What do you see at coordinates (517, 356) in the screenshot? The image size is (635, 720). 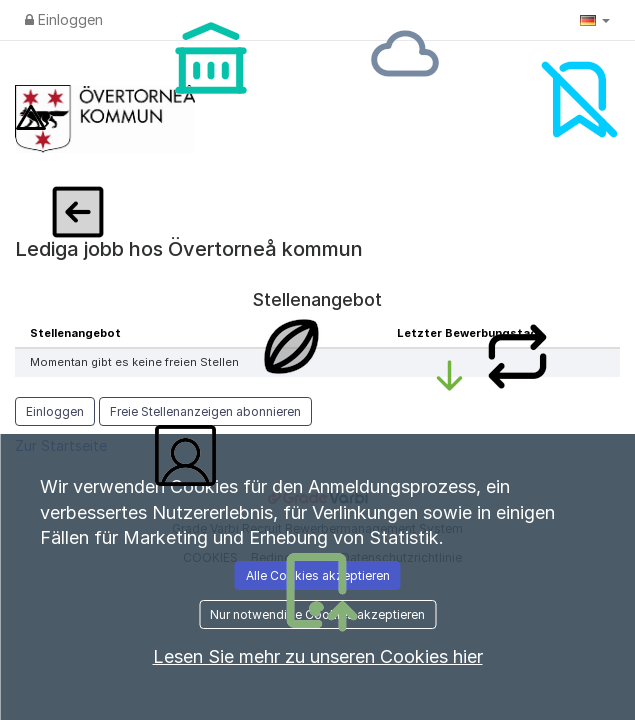 I see `enable repeat mode for playback` at bounding box center [517, 356].